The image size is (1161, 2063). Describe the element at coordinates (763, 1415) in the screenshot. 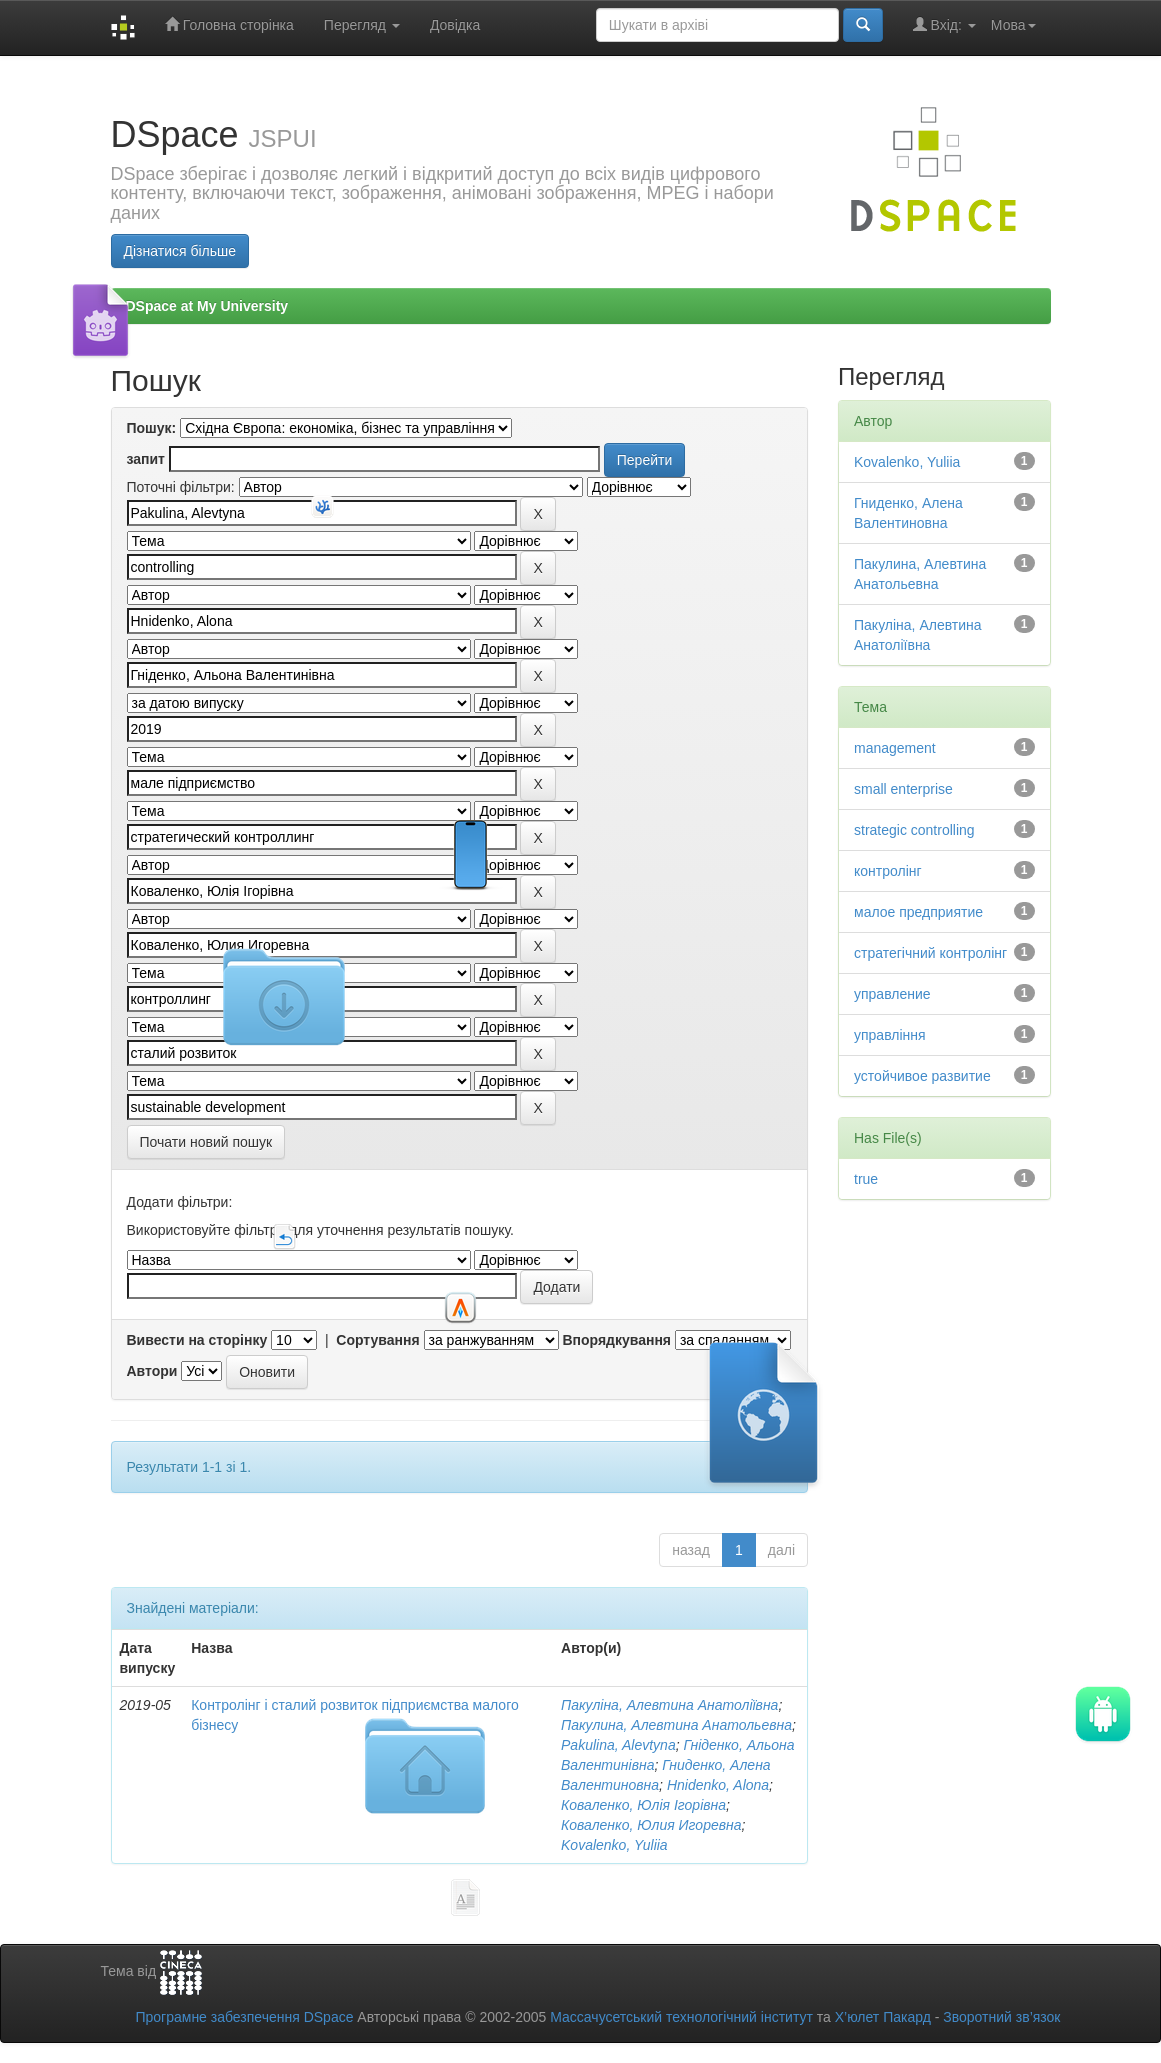

I see `an opendocument web template file` at that location.